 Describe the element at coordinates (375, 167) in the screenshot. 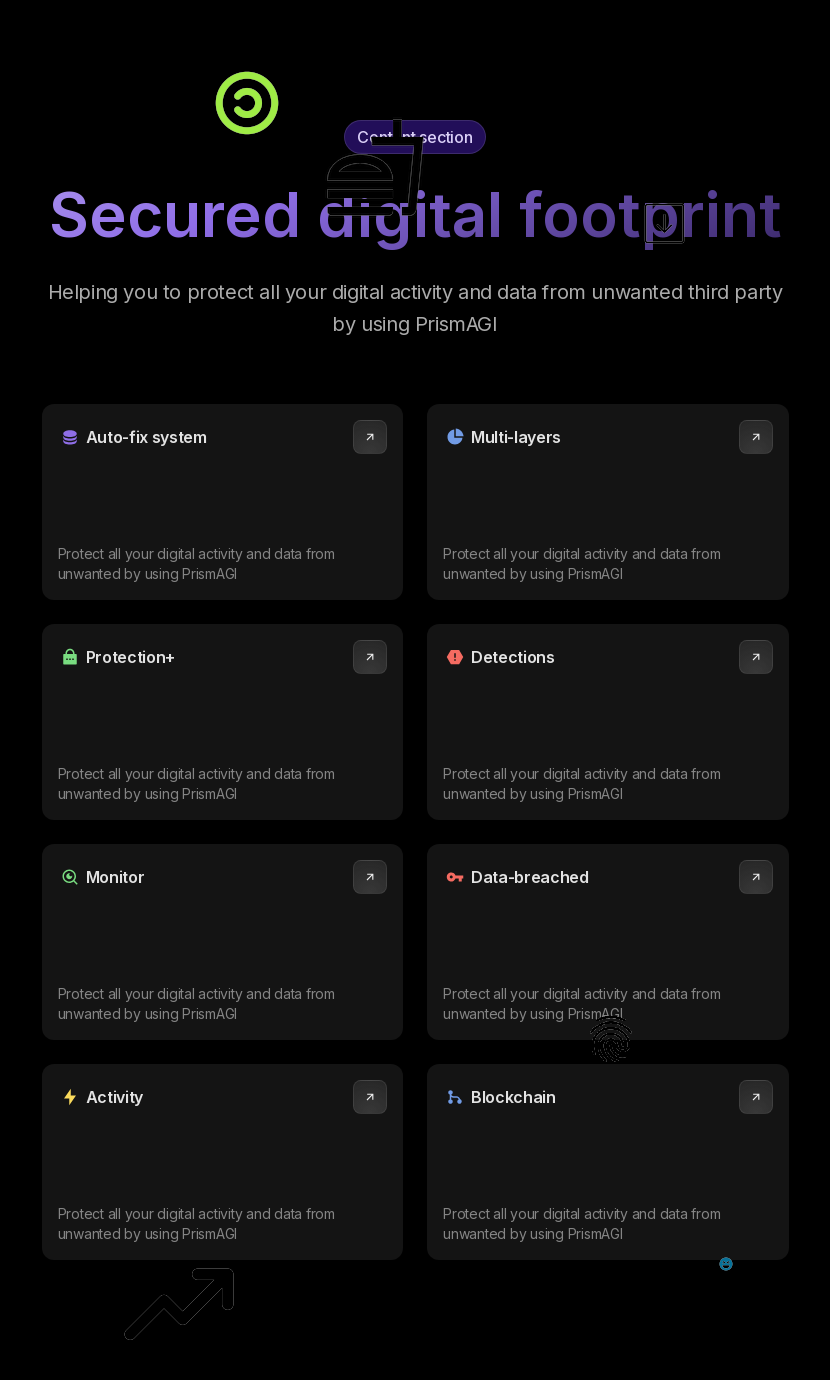

I see `find nearby fast food restaurants` at that location.